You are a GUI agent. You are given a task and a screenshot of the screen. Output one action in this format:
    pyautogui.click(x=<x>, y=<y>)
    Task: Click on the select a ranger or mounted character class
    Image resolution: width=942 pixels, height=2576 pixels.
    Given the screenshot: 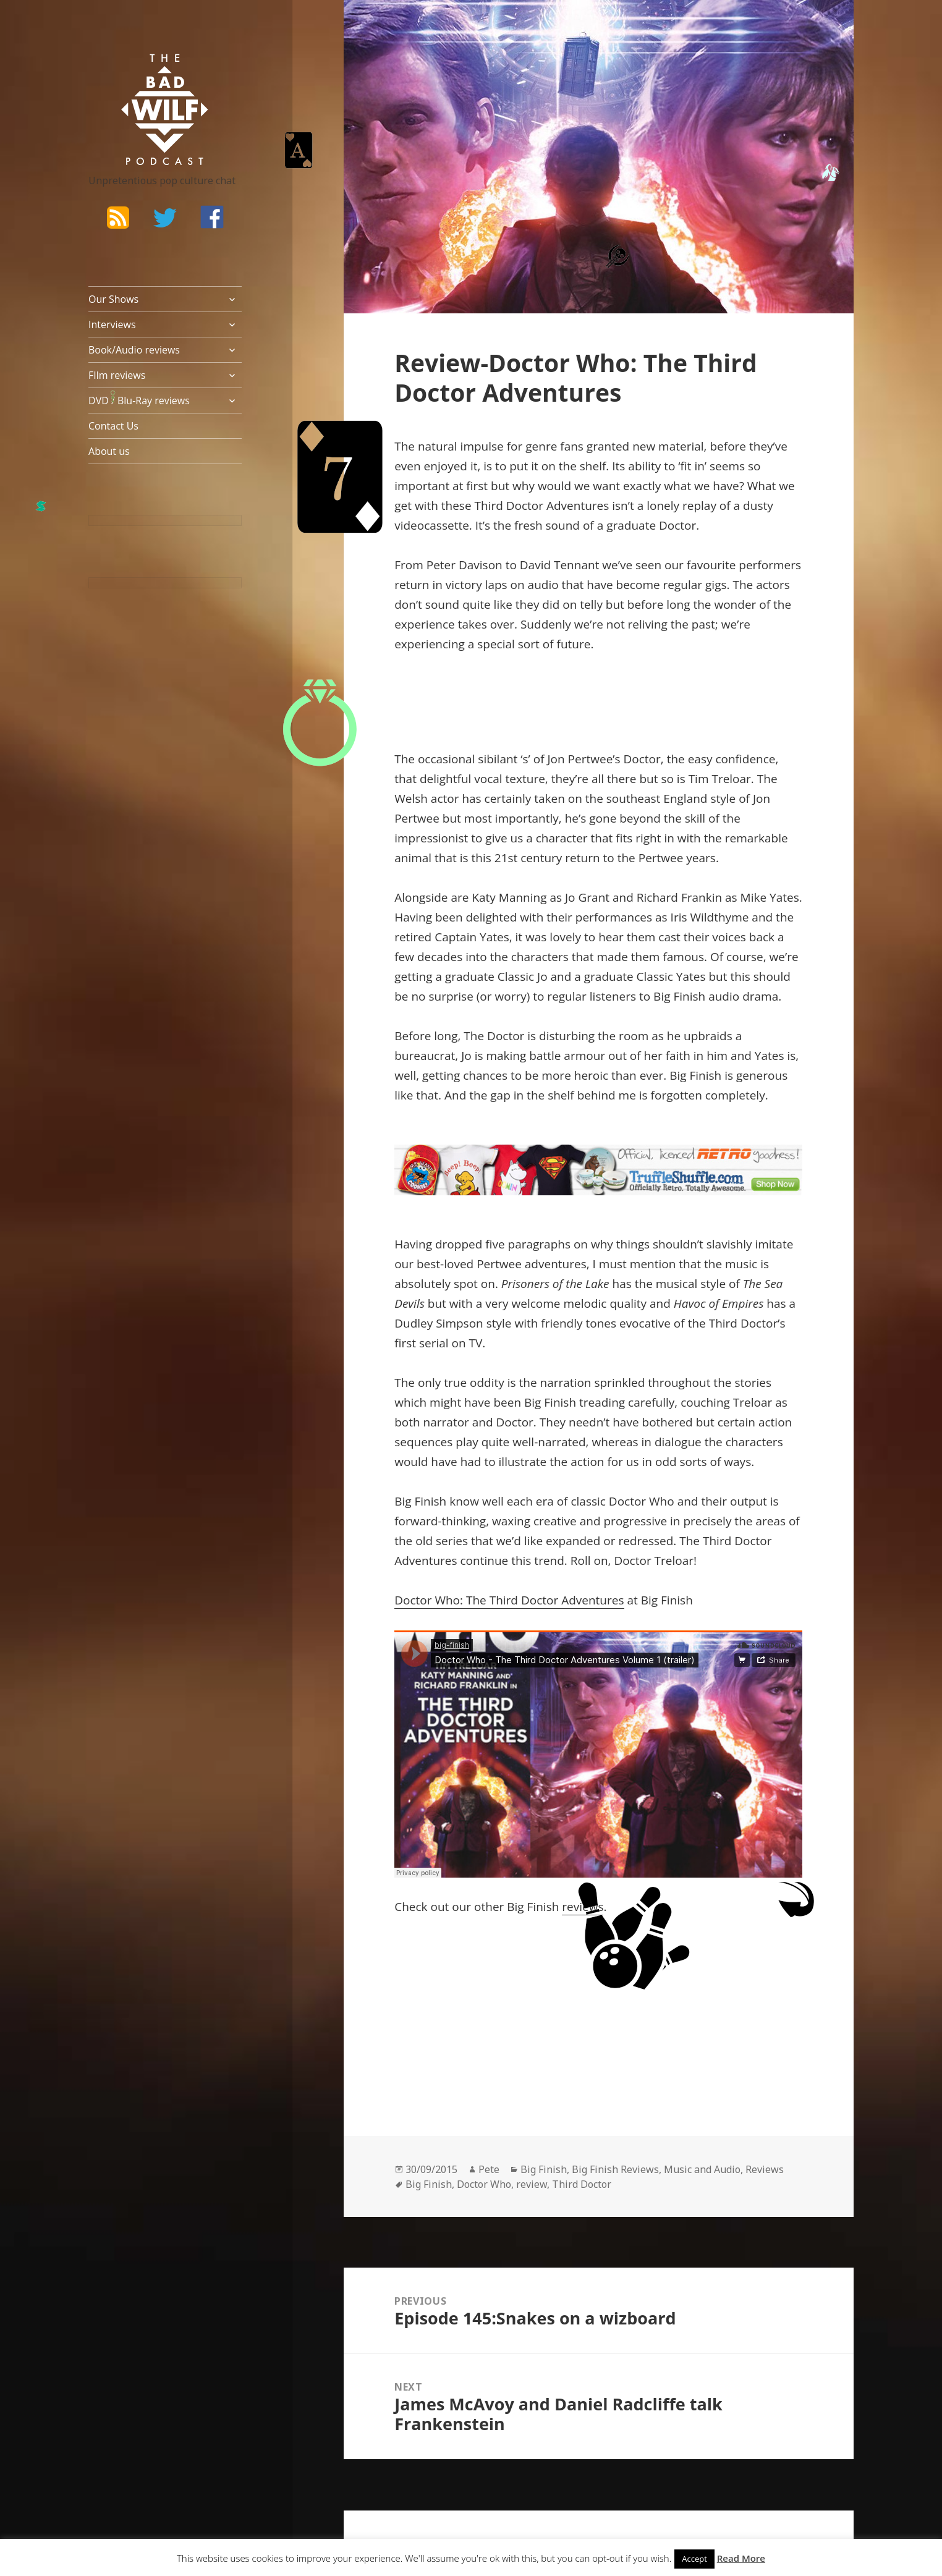 What is the action you would take?
    pyautogui.click(x=831, y=172)
    